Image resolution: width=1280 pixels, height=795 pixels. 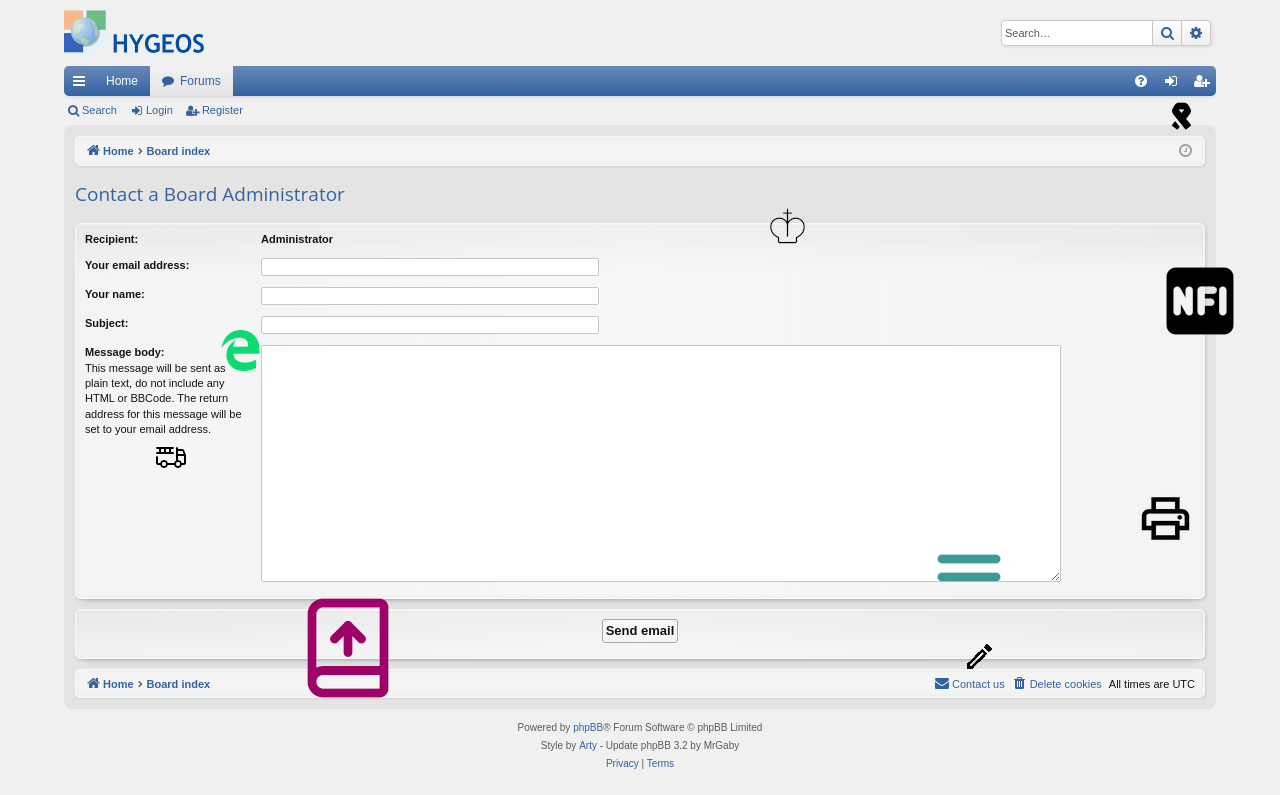 What do you see at coordinates (969, 568) in the screenshot?
I see `drag to reorder or rearrange items` at bounding box center [969, 568].